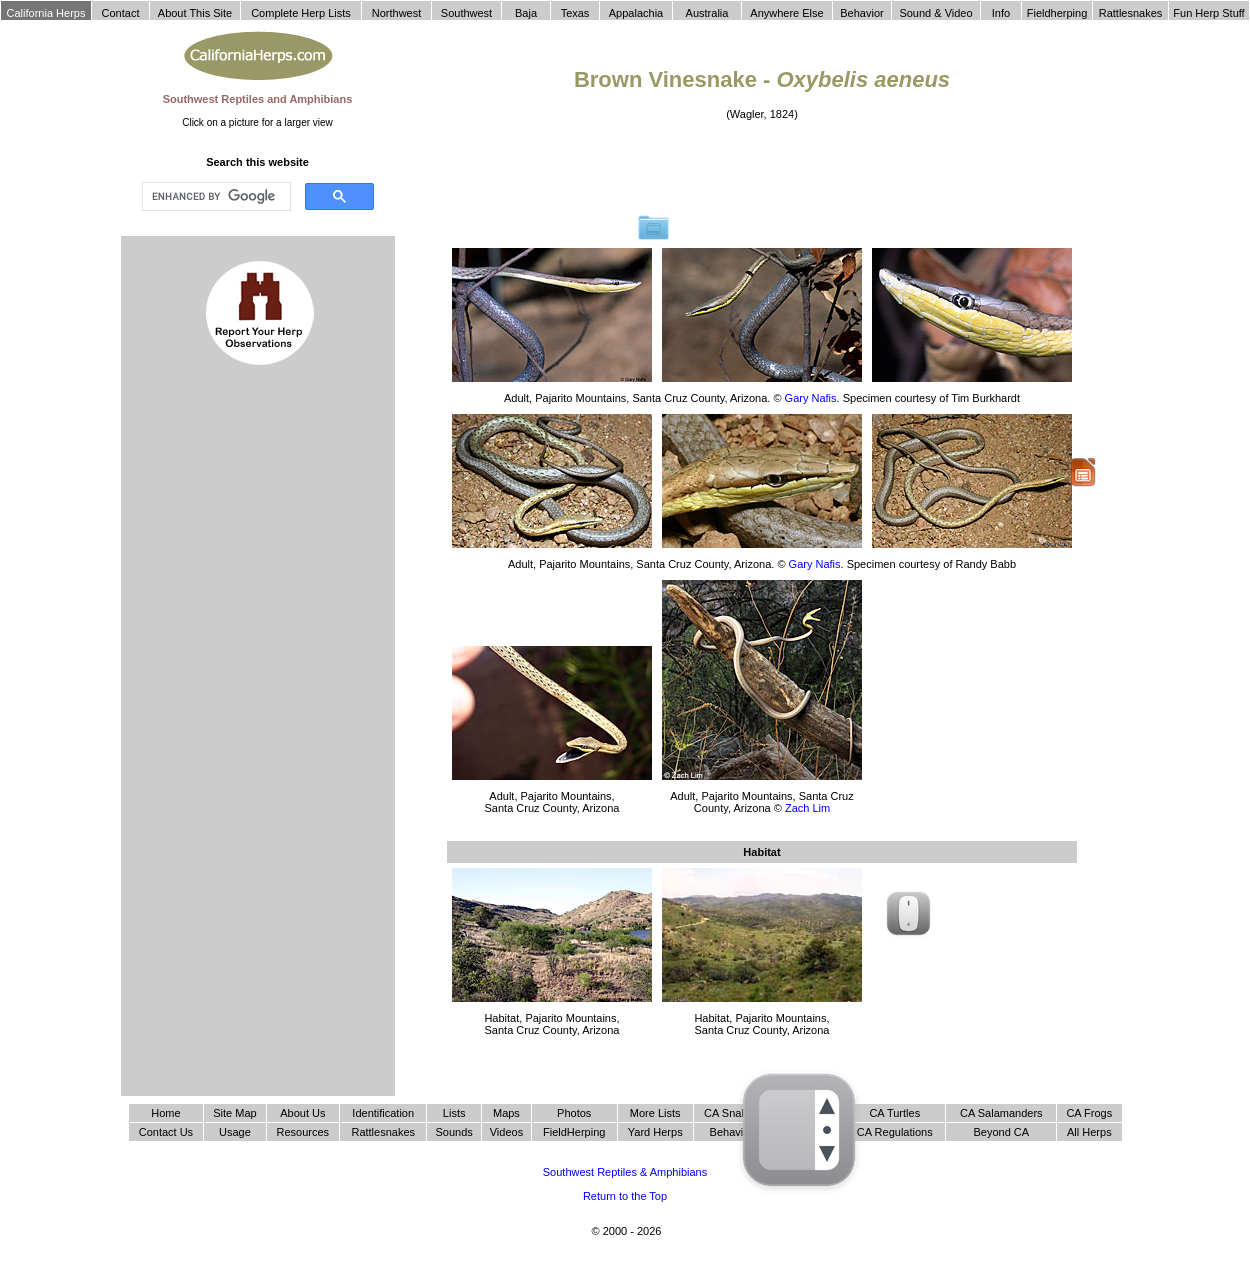  What do you see at coordinates (1083, 472) in the screenshot?
I see `open libreoffice impress presentation software` at bounding box center [1083, 472].